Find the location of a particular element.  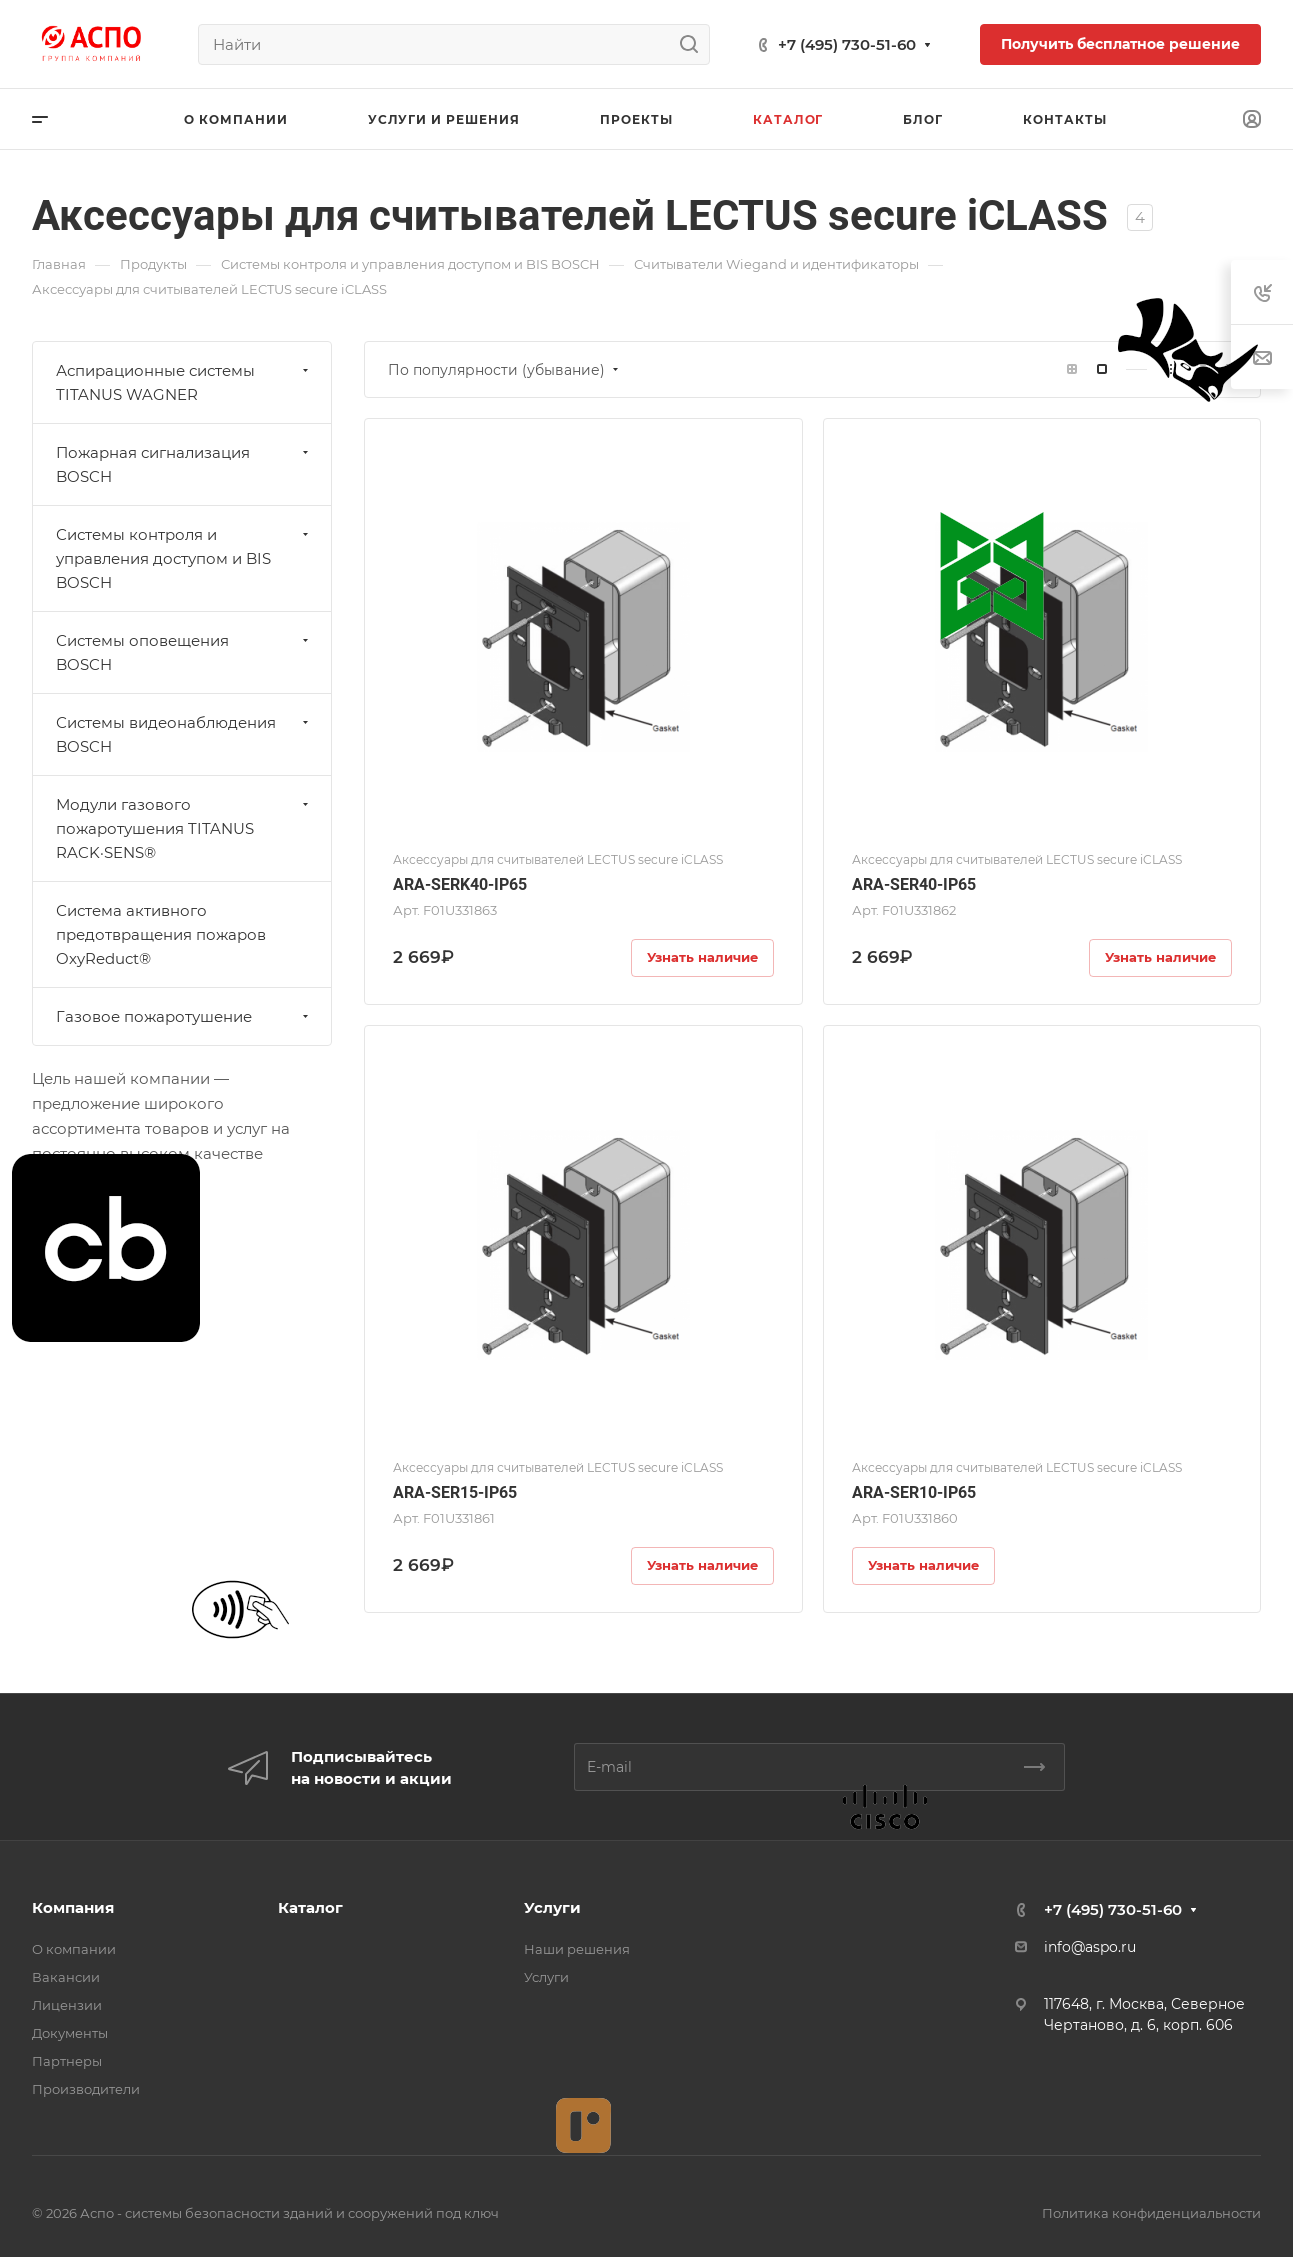

indicates contactless payment is accepted is located at coordinates (240, 1609).